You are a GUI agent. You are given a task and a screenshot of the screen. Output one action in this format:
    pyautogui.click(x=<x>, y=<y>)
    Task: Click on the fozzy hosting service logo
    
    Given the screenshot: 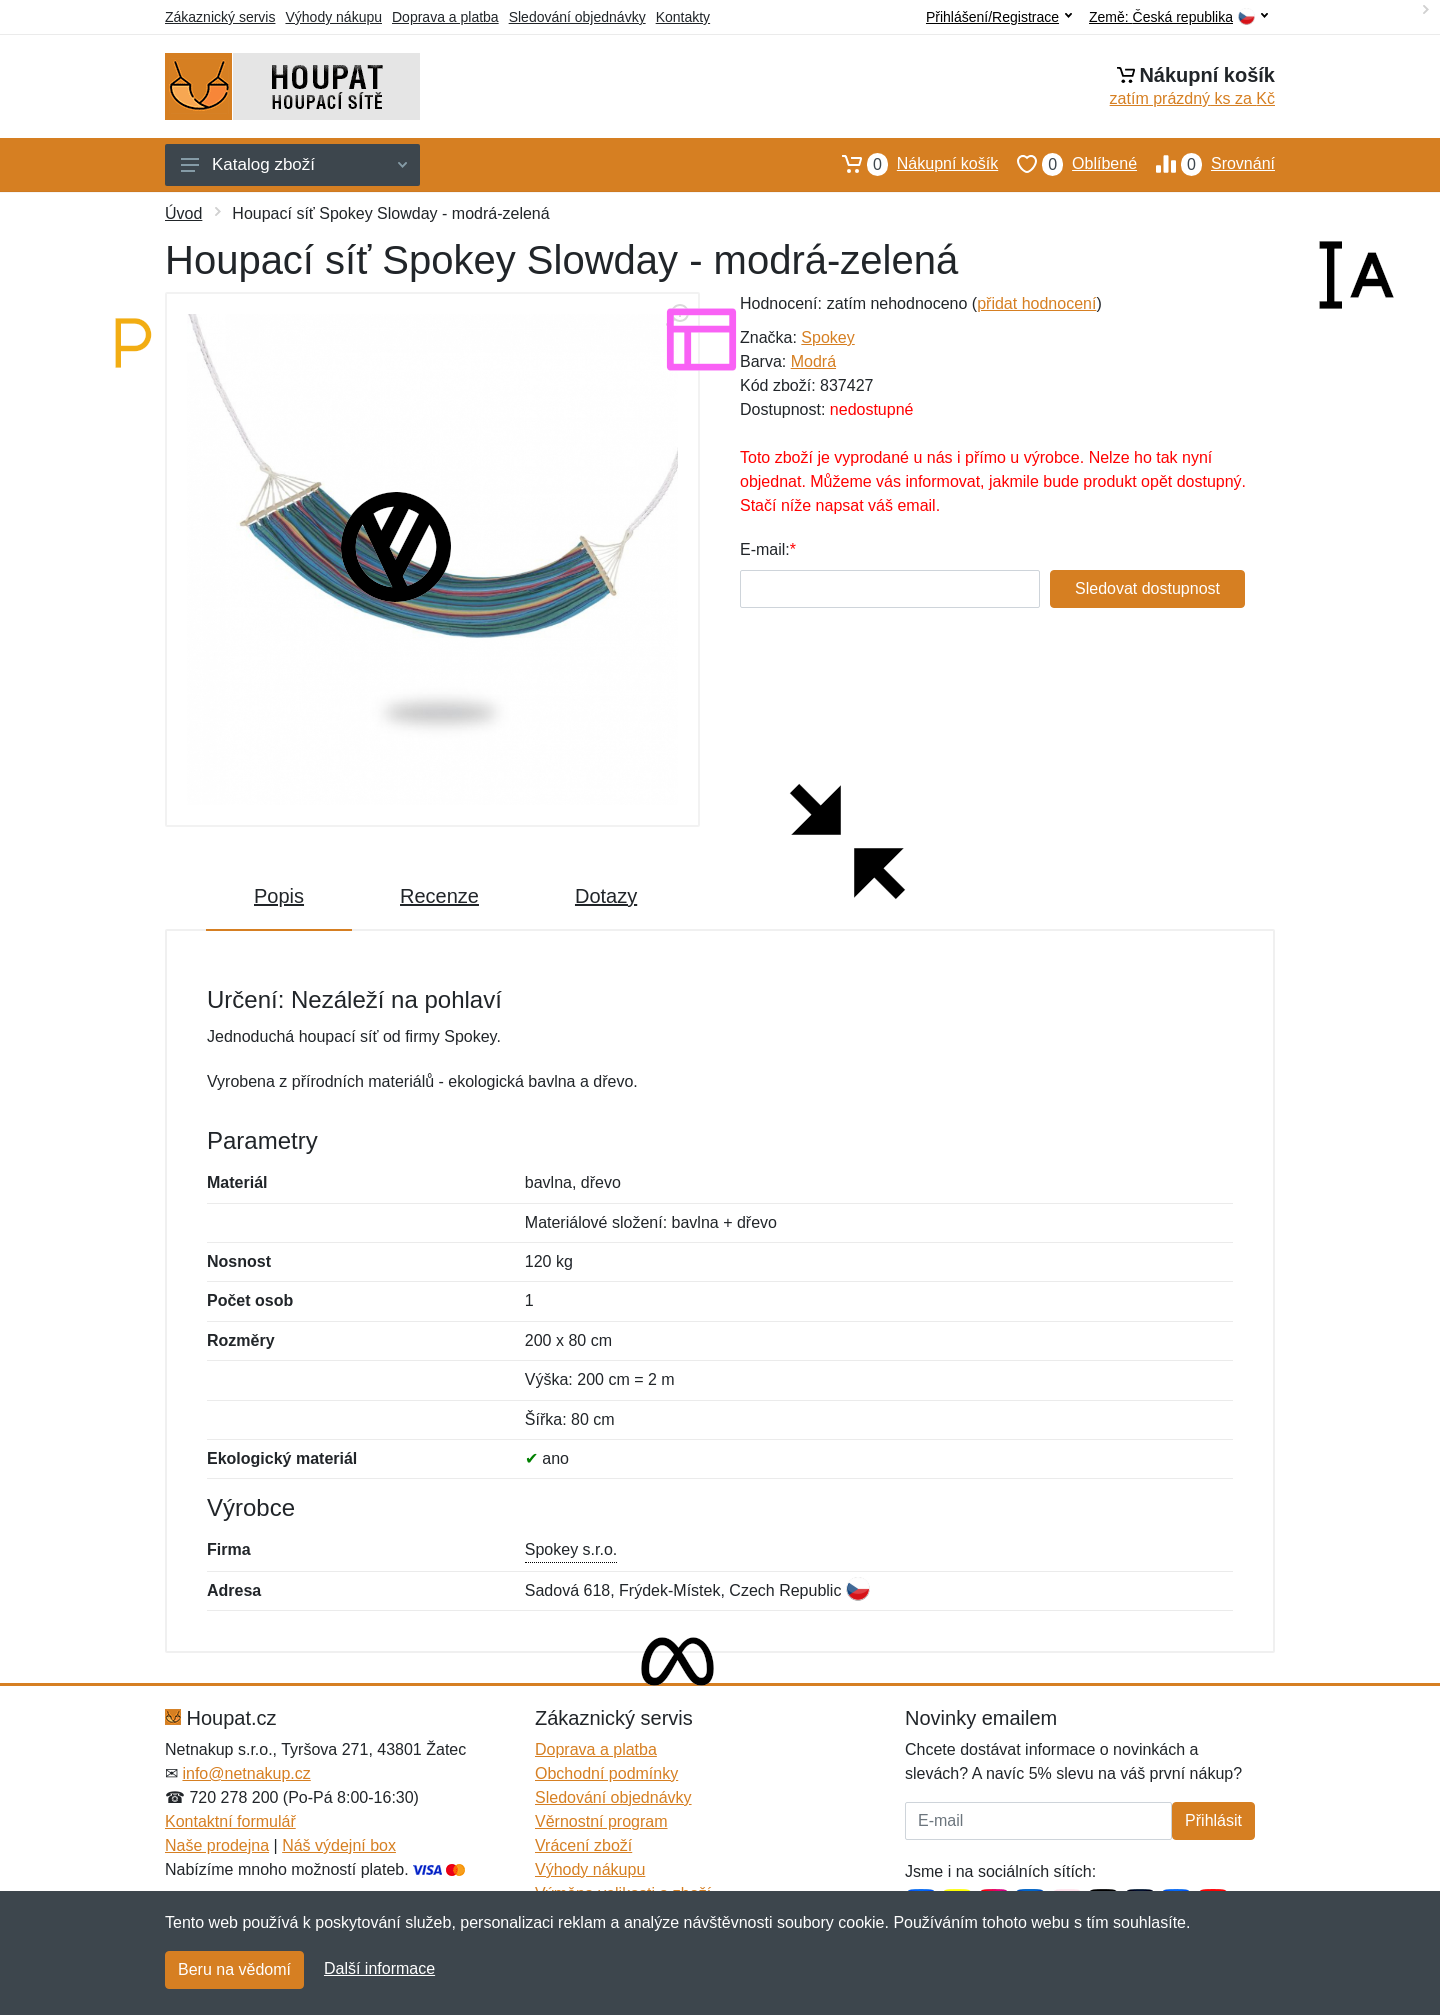 What is the action you would take?
    pyautogui.click(x=396, y=547)
    